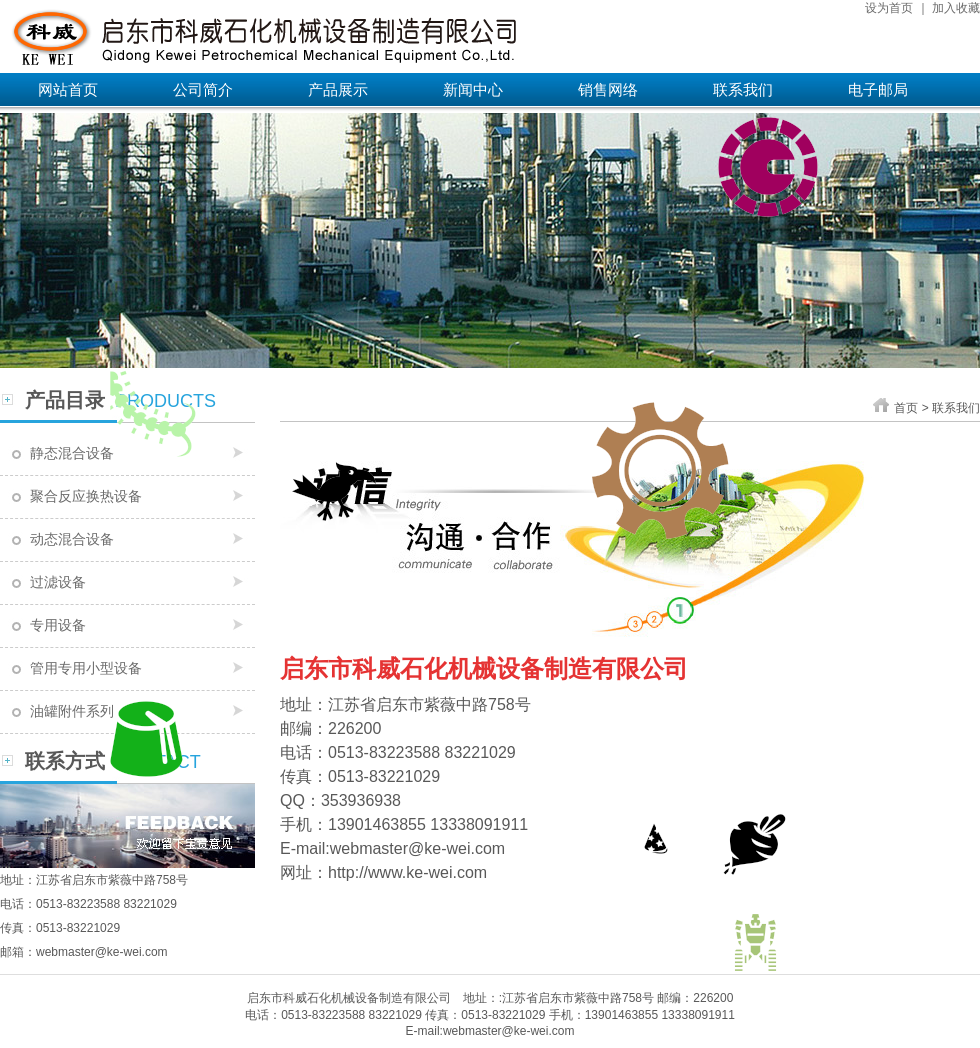 Image resolution: width=980 pixels, height=1048 pixels. Describe the element at coordinates (768, 167) in the screenshot. I see `loading or processing indicator` at that location.